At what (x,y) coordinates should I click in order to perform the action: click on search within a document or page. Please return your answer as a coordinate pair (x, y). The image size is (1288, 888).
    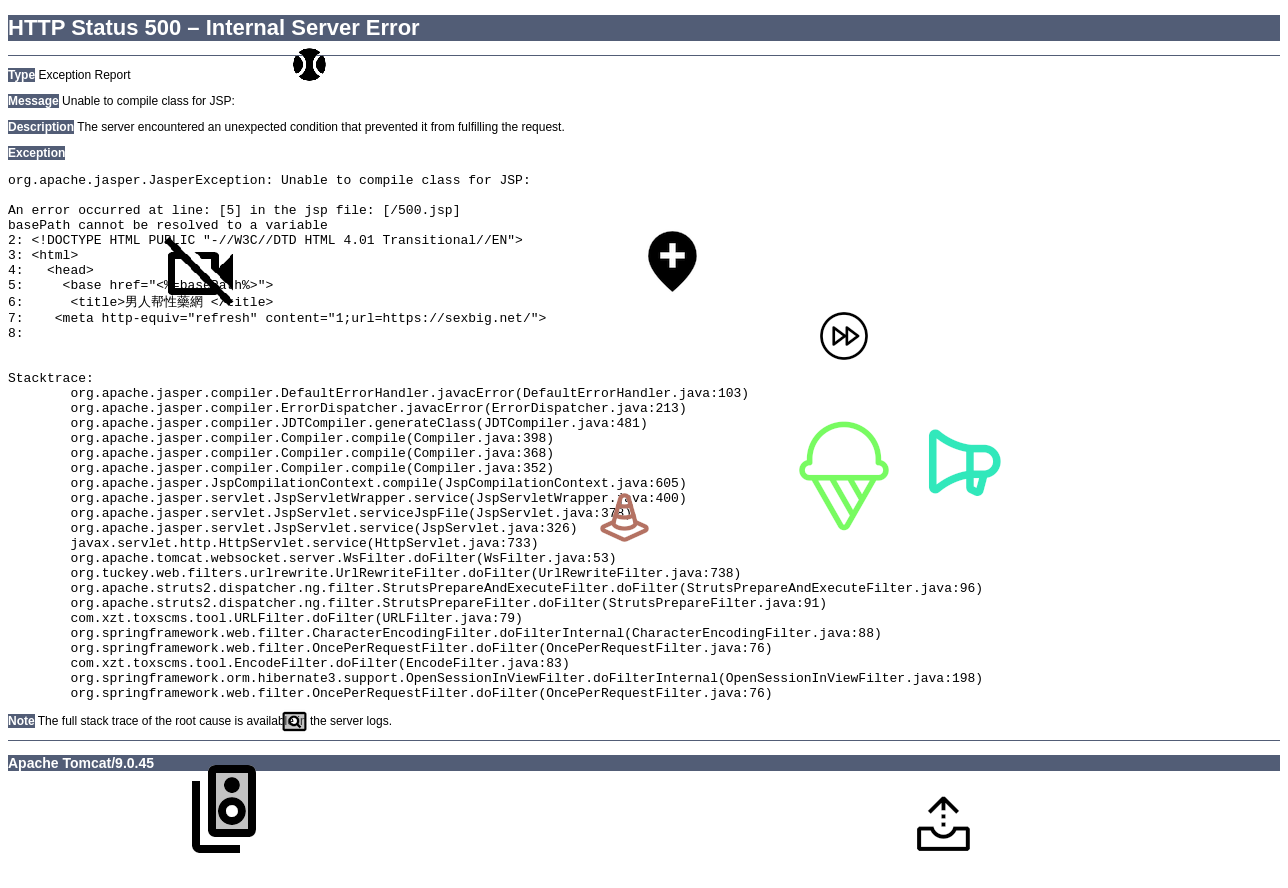
    Looking at the image, I should click on (294, 721).